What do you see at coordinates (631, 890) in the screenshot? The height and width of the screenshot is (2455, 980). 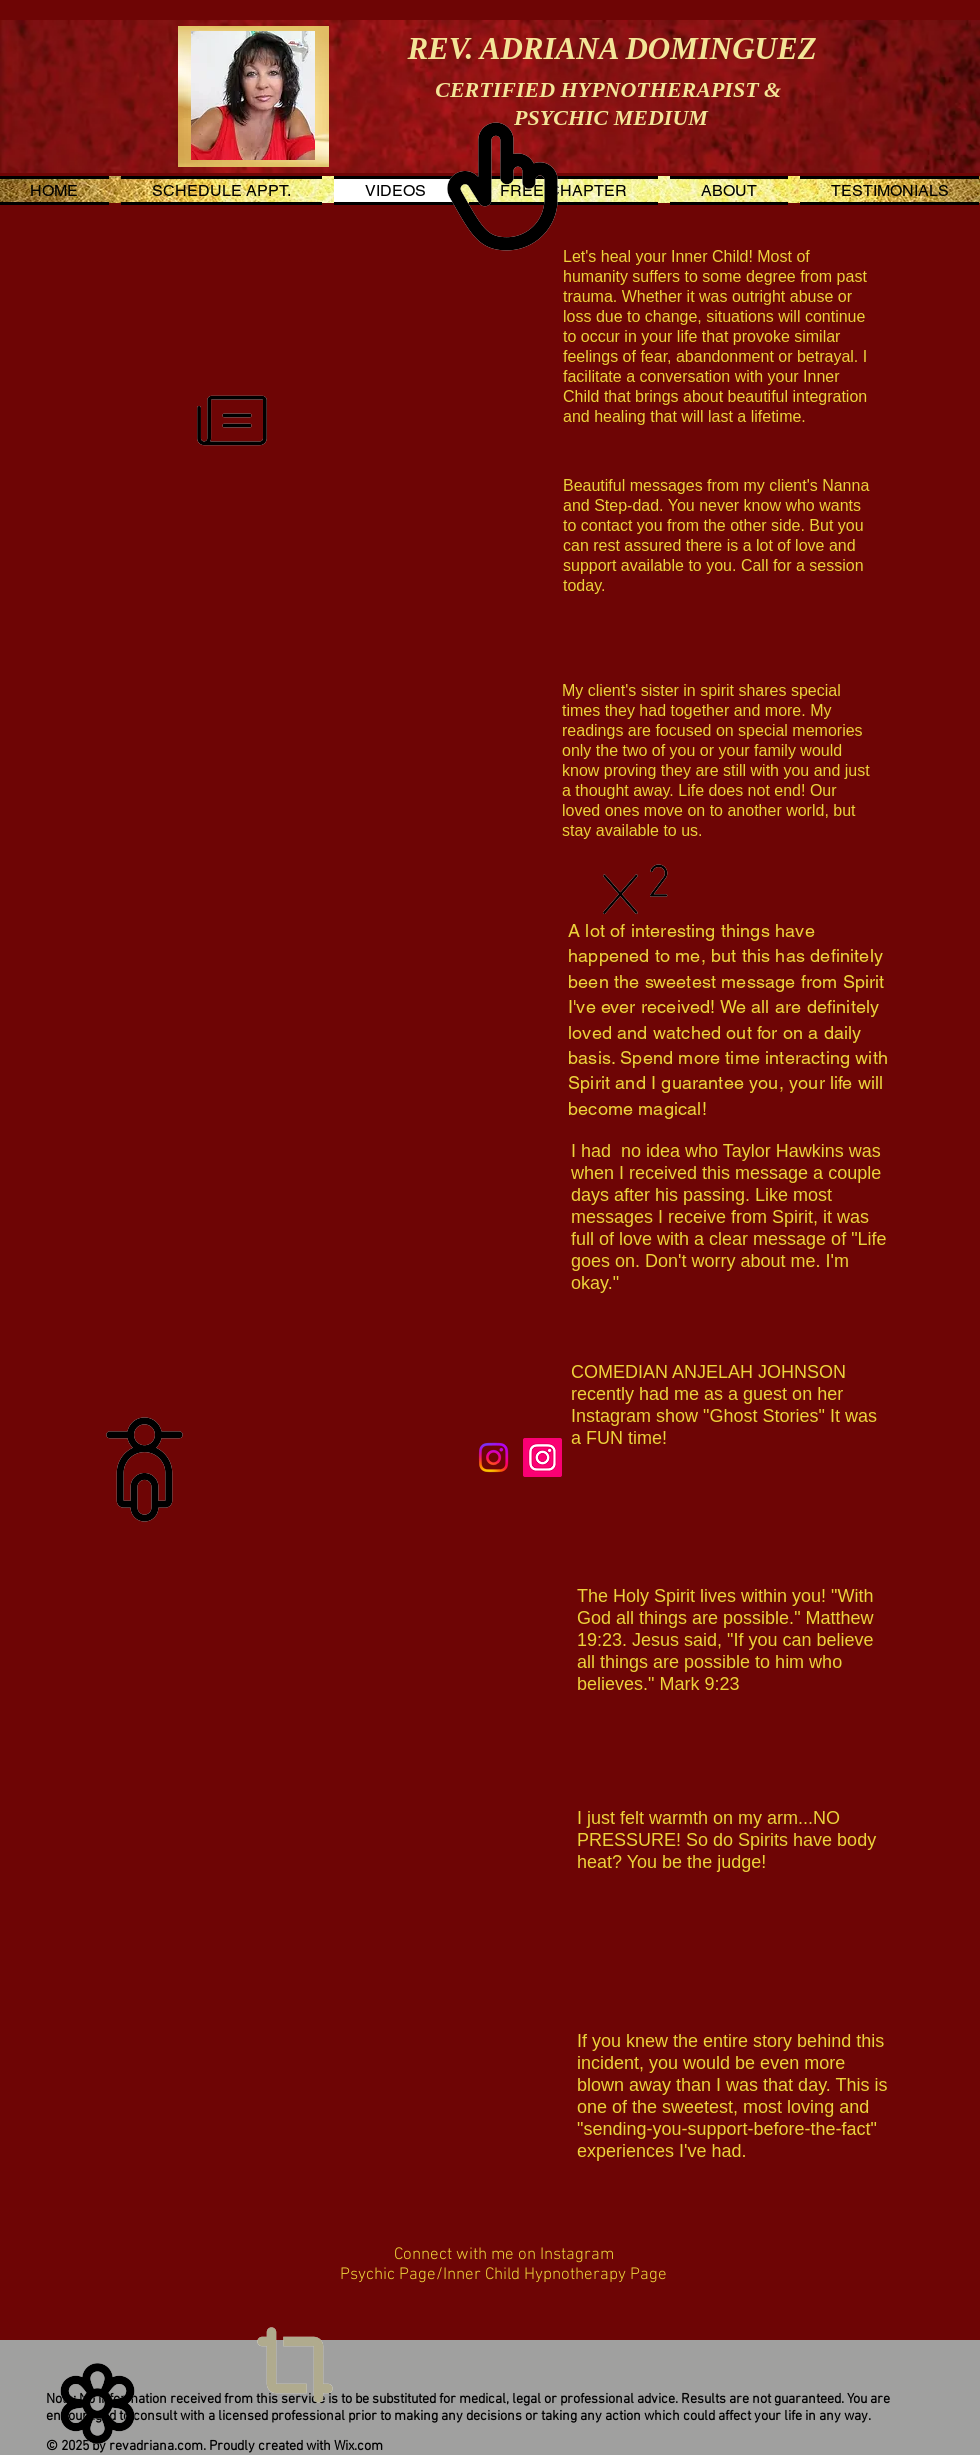 I see `apply superscript formatting to selected text` at bounding box center [631, 890].